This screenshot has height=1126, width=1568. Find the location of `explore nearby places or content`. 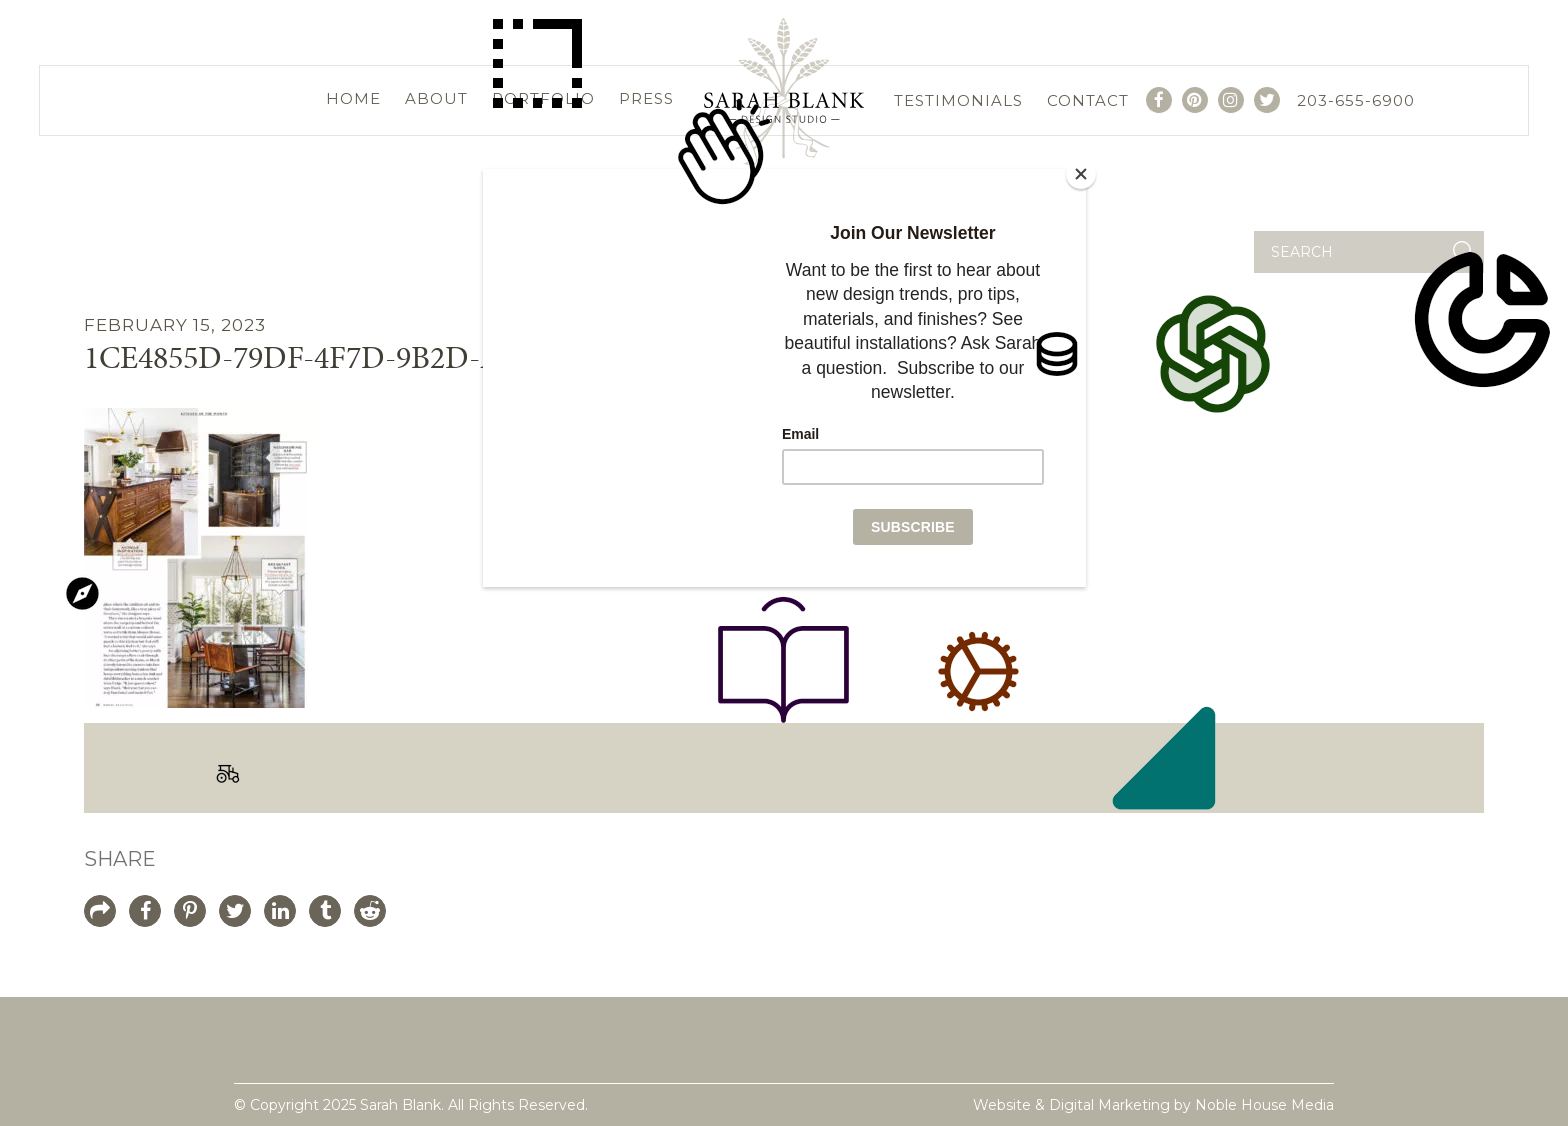

explore nearby places or content is located at coordinates (82, 593).